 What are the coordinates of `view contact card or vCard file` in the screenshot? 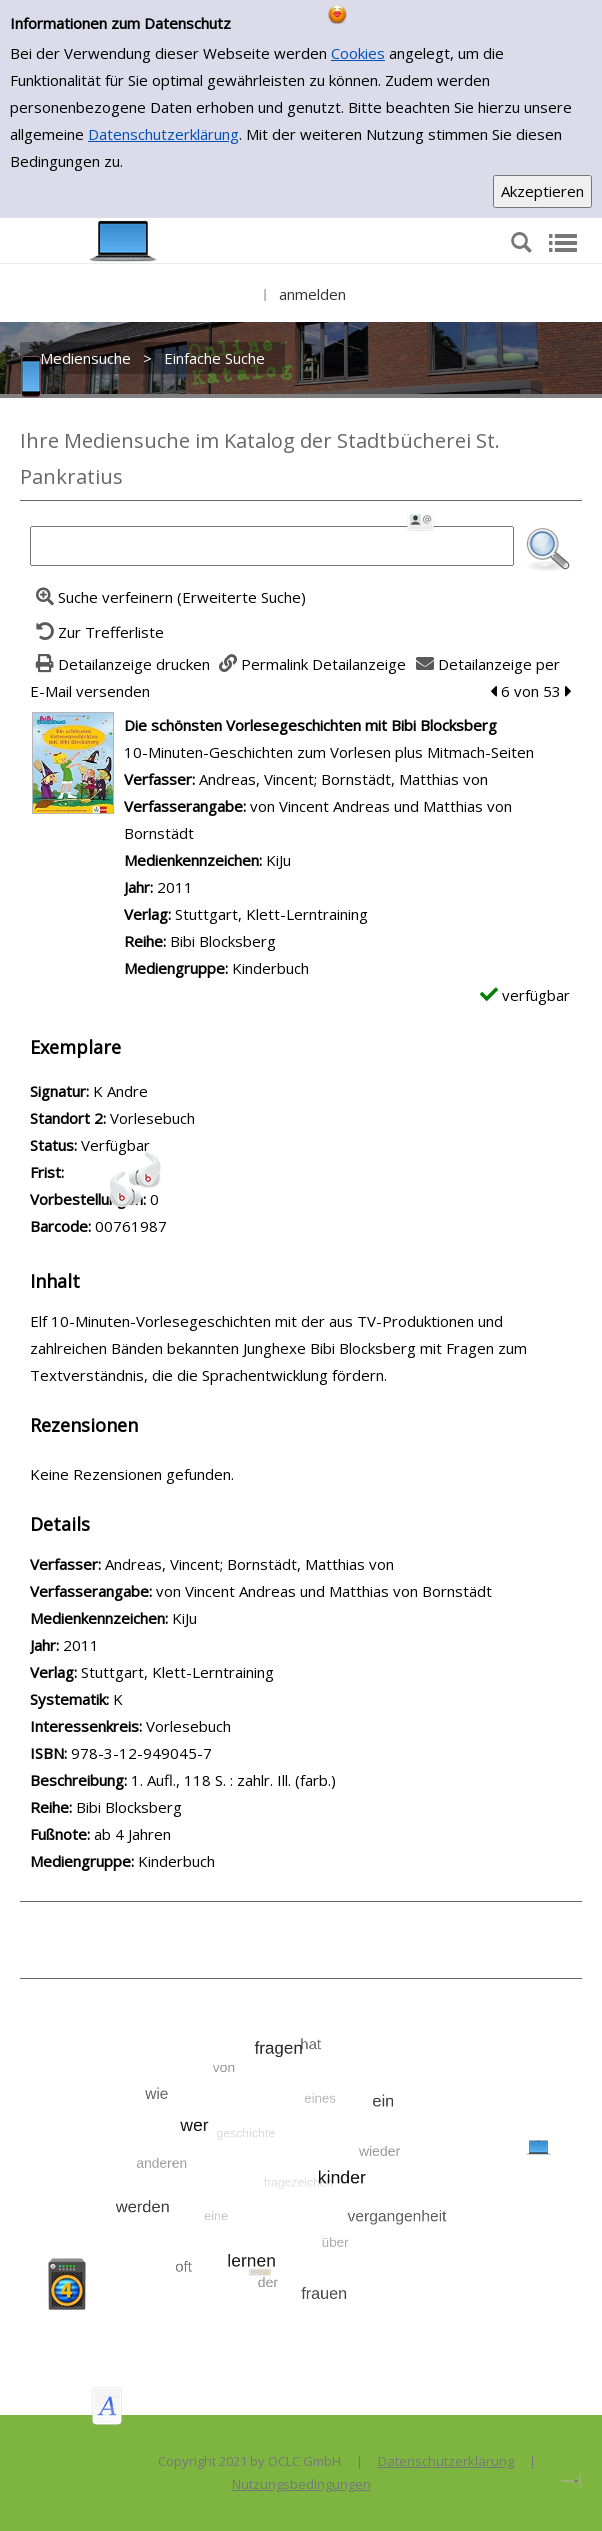 It's located at (420, 520).